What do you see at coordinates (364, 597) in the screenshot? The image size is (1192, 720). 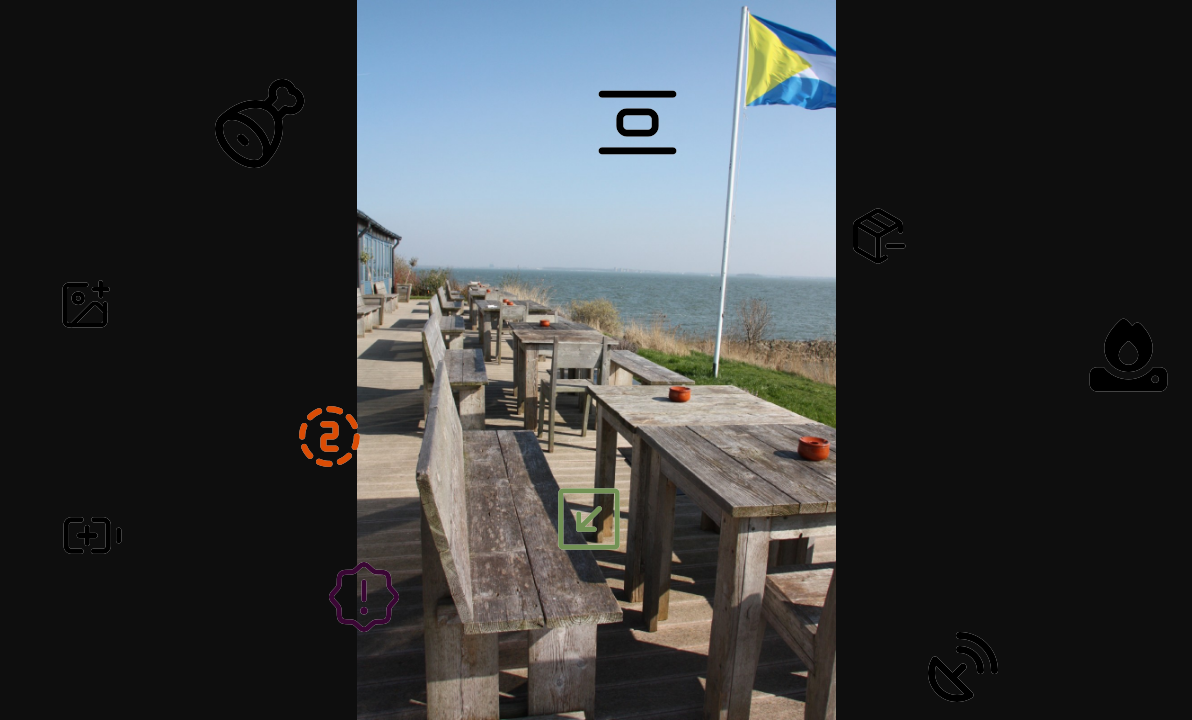 I see `indicates a warning or alert requiring attention` at bounding box center [364, 597].